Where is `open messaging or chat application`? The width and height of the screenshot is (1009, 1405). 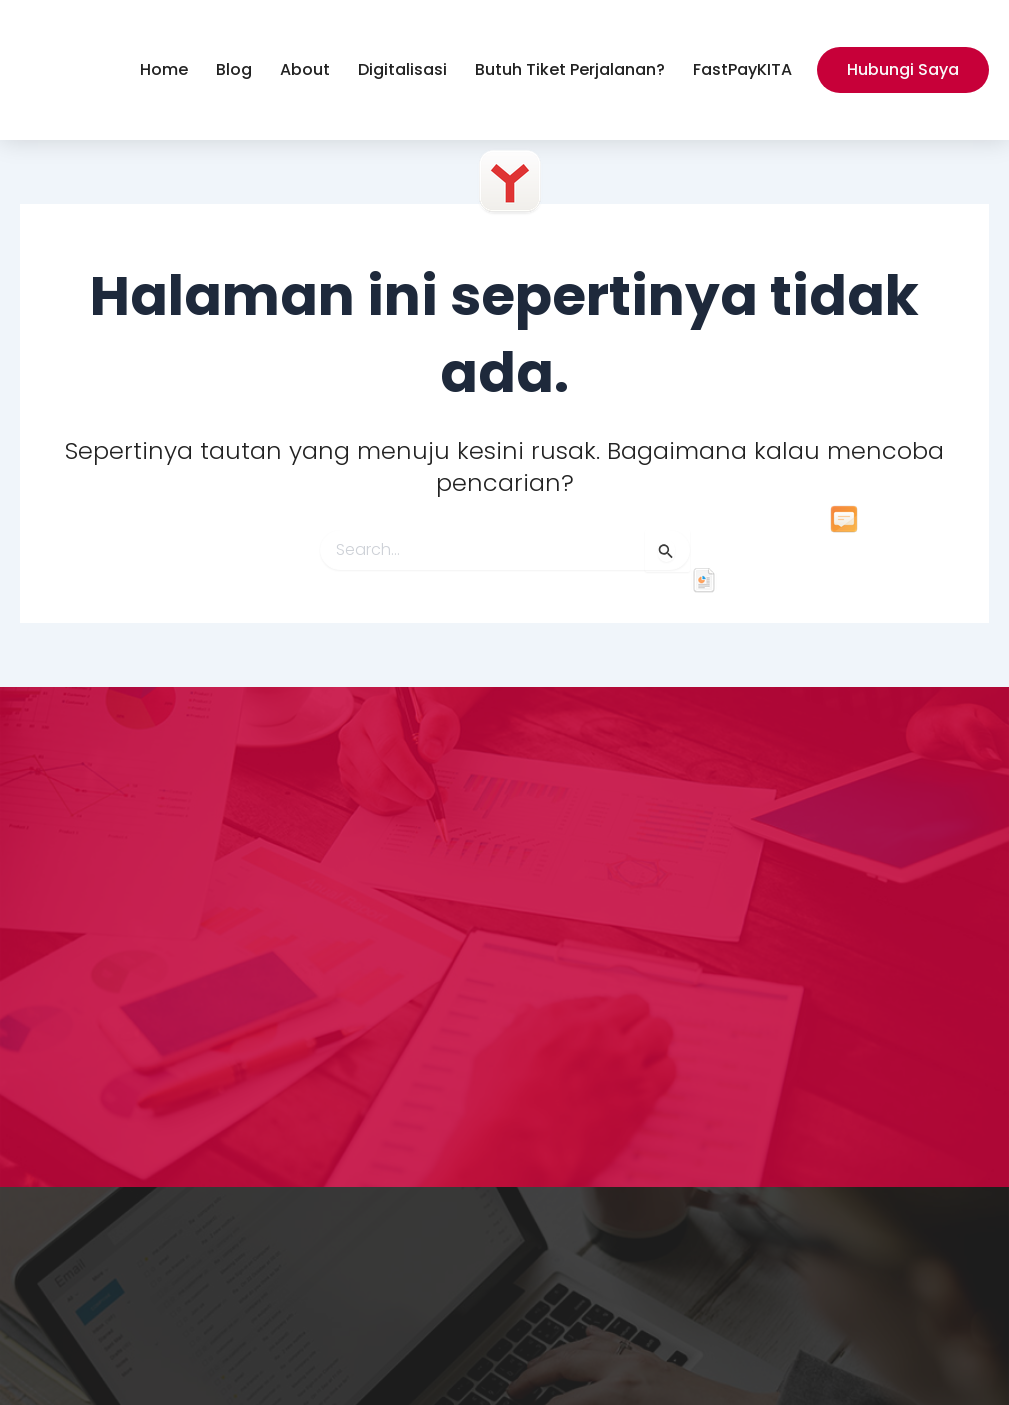
open messaging or chat application is located at coordinates (844, 519).